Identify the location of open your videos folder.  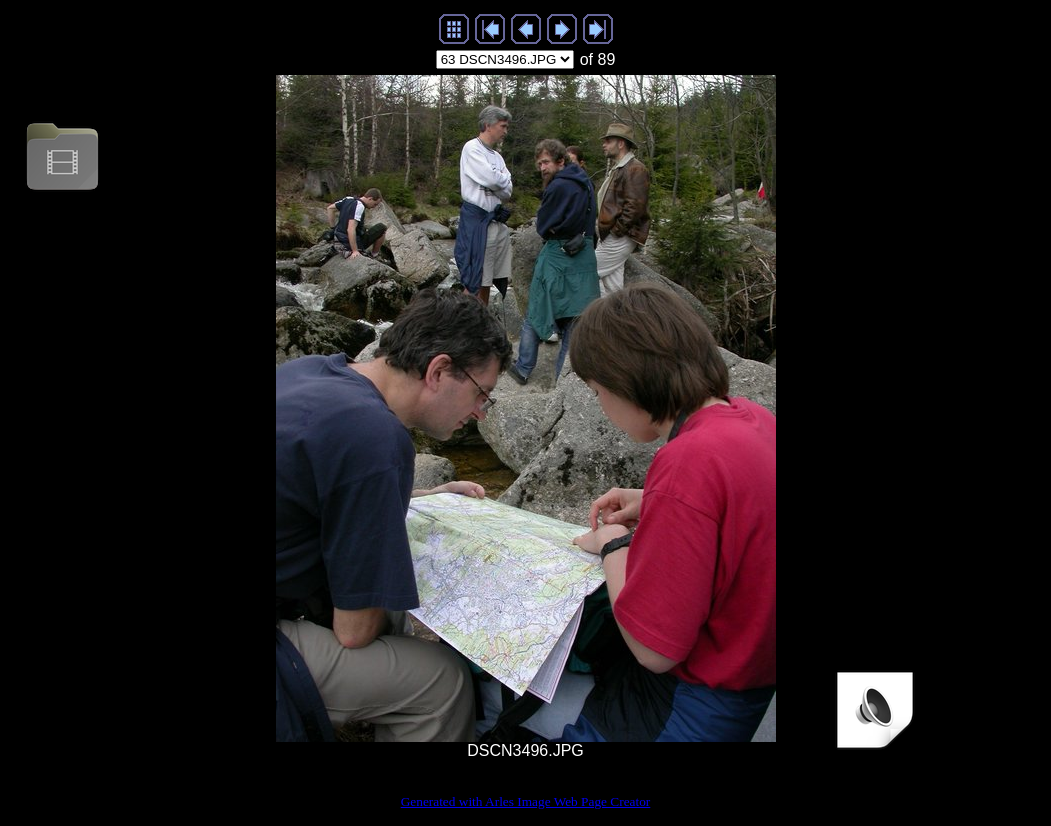
(62, 156).